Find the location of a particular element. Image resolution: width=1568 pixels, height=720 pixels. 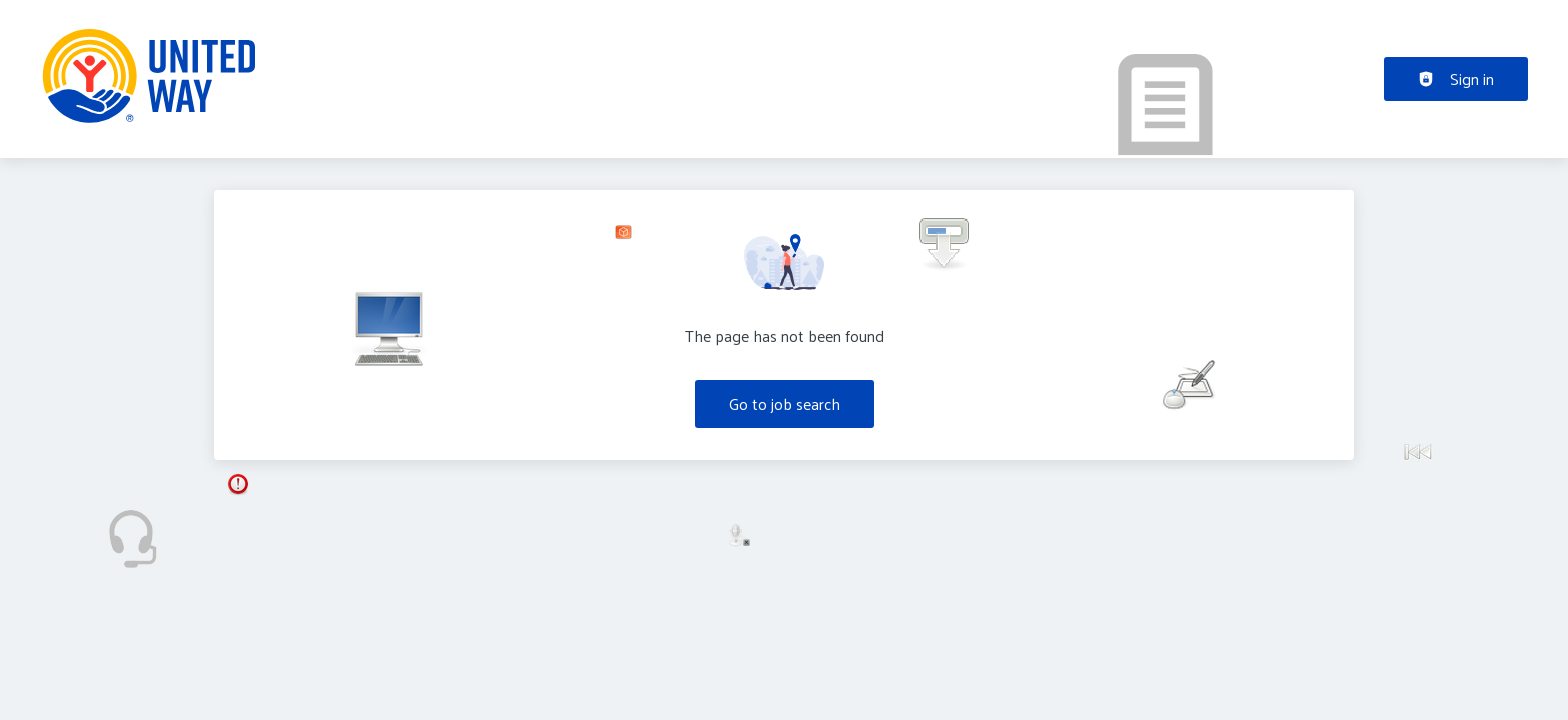

configure mouse and tablet settings is located at coordinates (1188, 385).